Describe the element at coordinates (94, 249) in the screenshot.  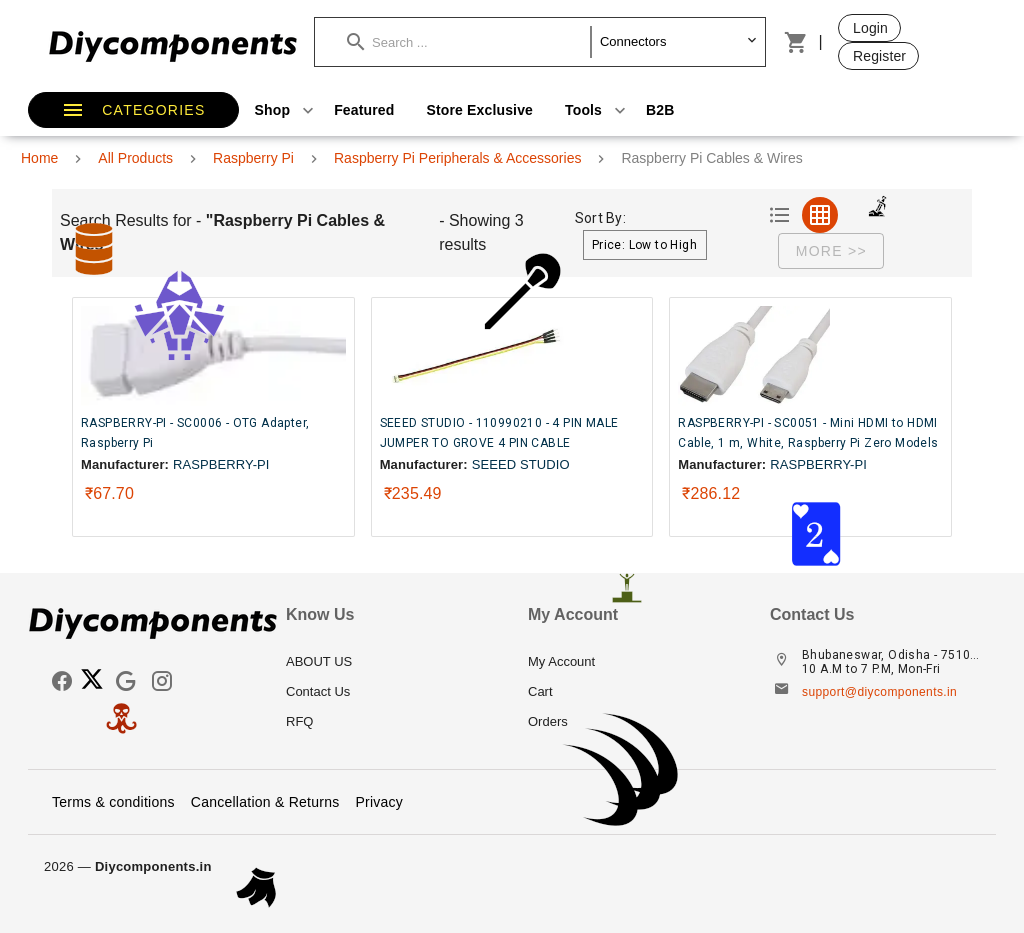
I see `access database storage` at that location.